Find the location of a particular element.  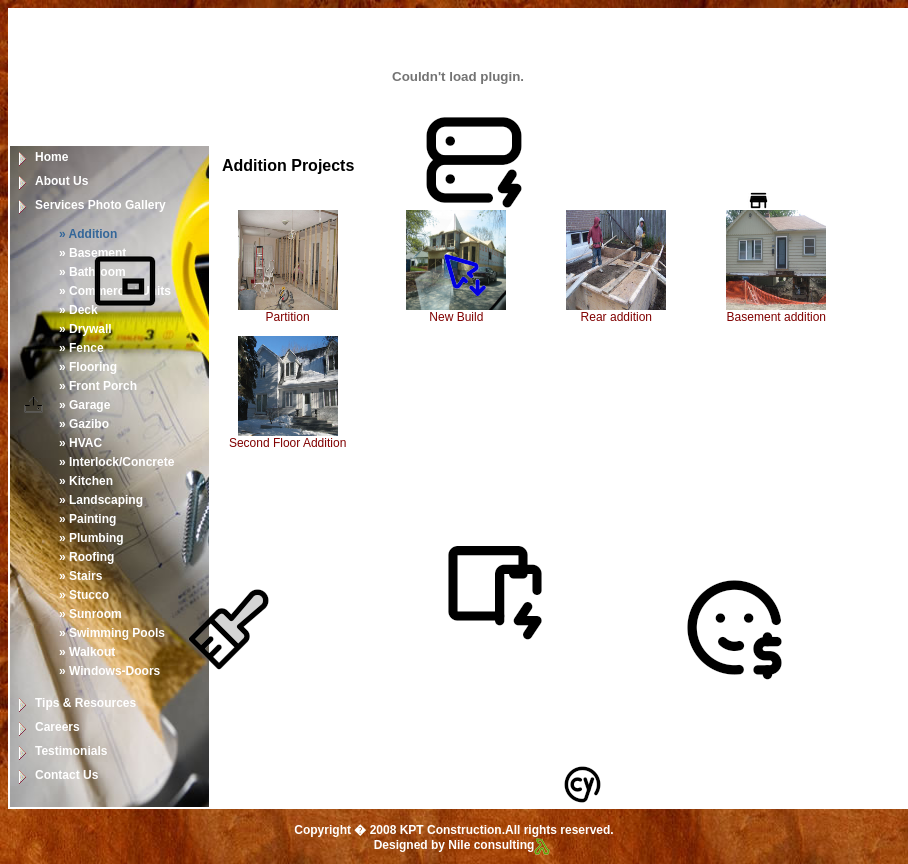

find nearby stores or shops is located at coordinates (758, 200).